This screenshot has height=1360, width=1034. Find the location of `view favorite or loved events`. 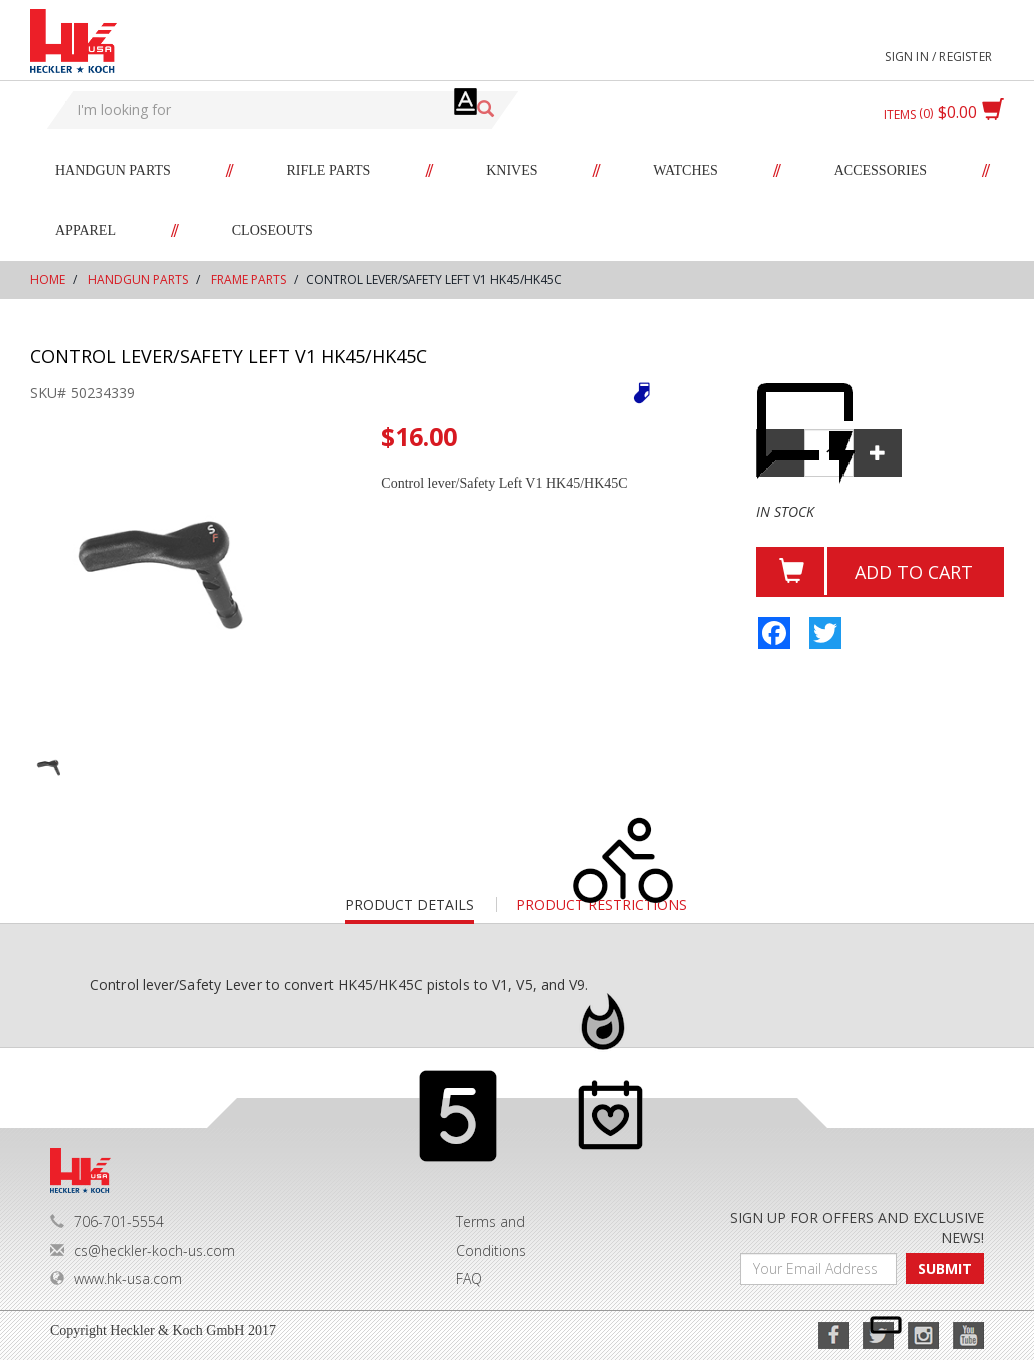

view favorite or loved events is located at coordinates (610, 1117).